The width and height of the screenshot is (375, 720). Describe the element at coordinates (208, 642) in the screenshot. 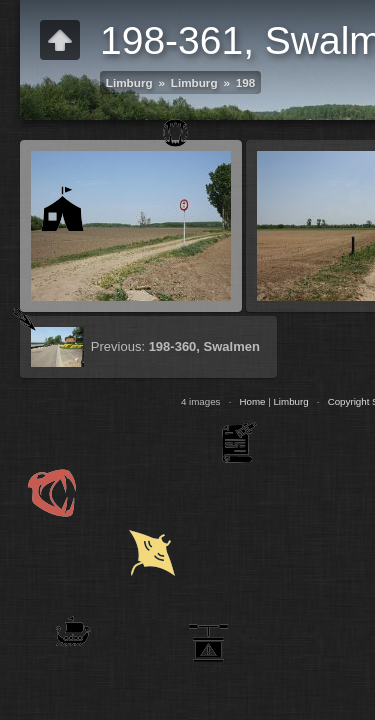

I see `trigger an explosive or demolition action in-game` at that location.